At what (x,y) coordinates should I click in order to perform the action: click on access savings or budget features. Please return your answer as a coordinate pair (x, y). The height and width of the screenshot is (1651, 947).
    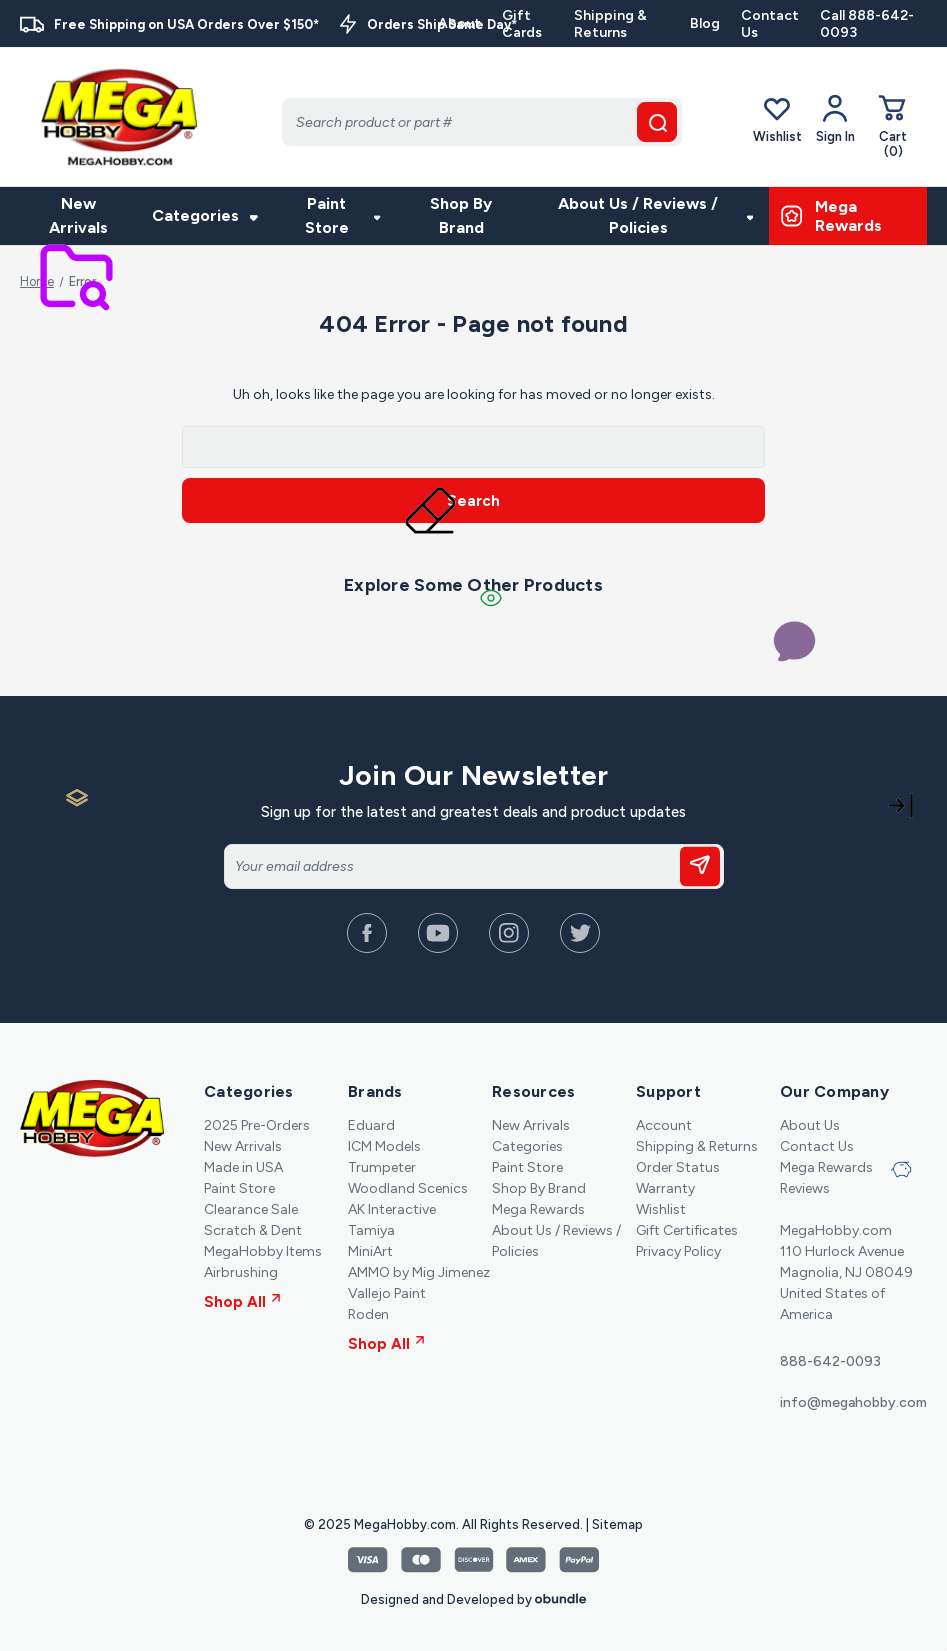
    Looking at the image, I should click on (901, 1169).